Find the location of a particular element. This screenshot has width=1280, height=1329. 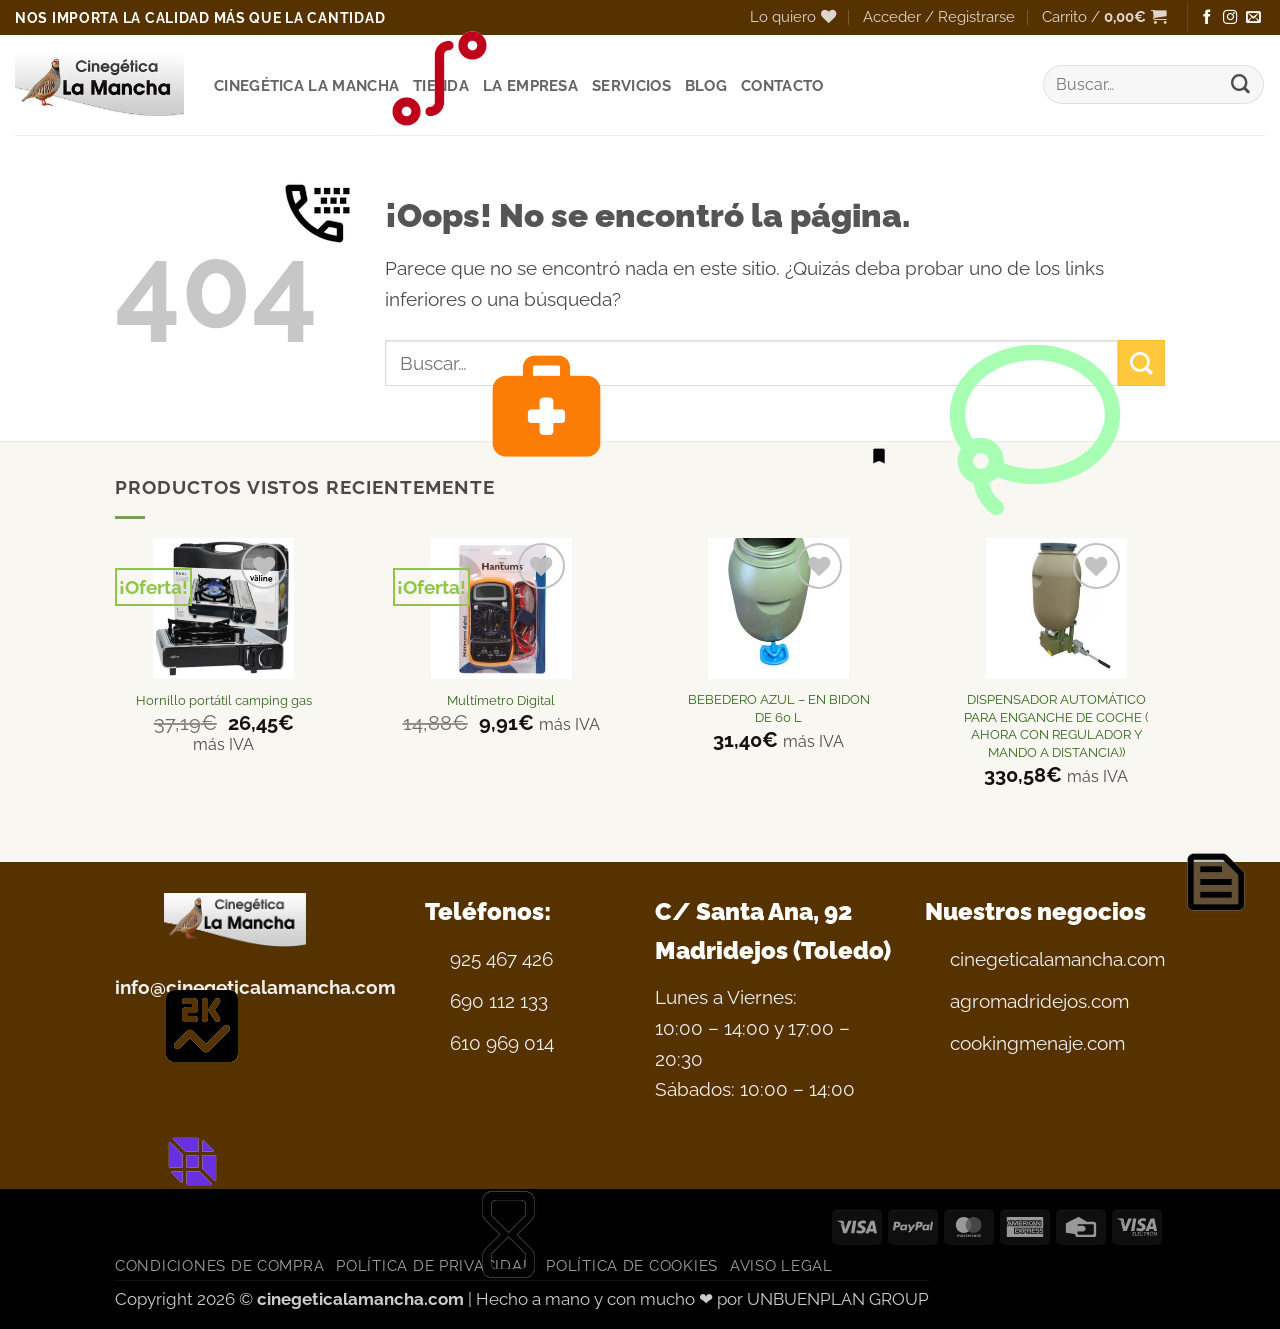

view 3D model or object is located at coordinates (192, 1161).